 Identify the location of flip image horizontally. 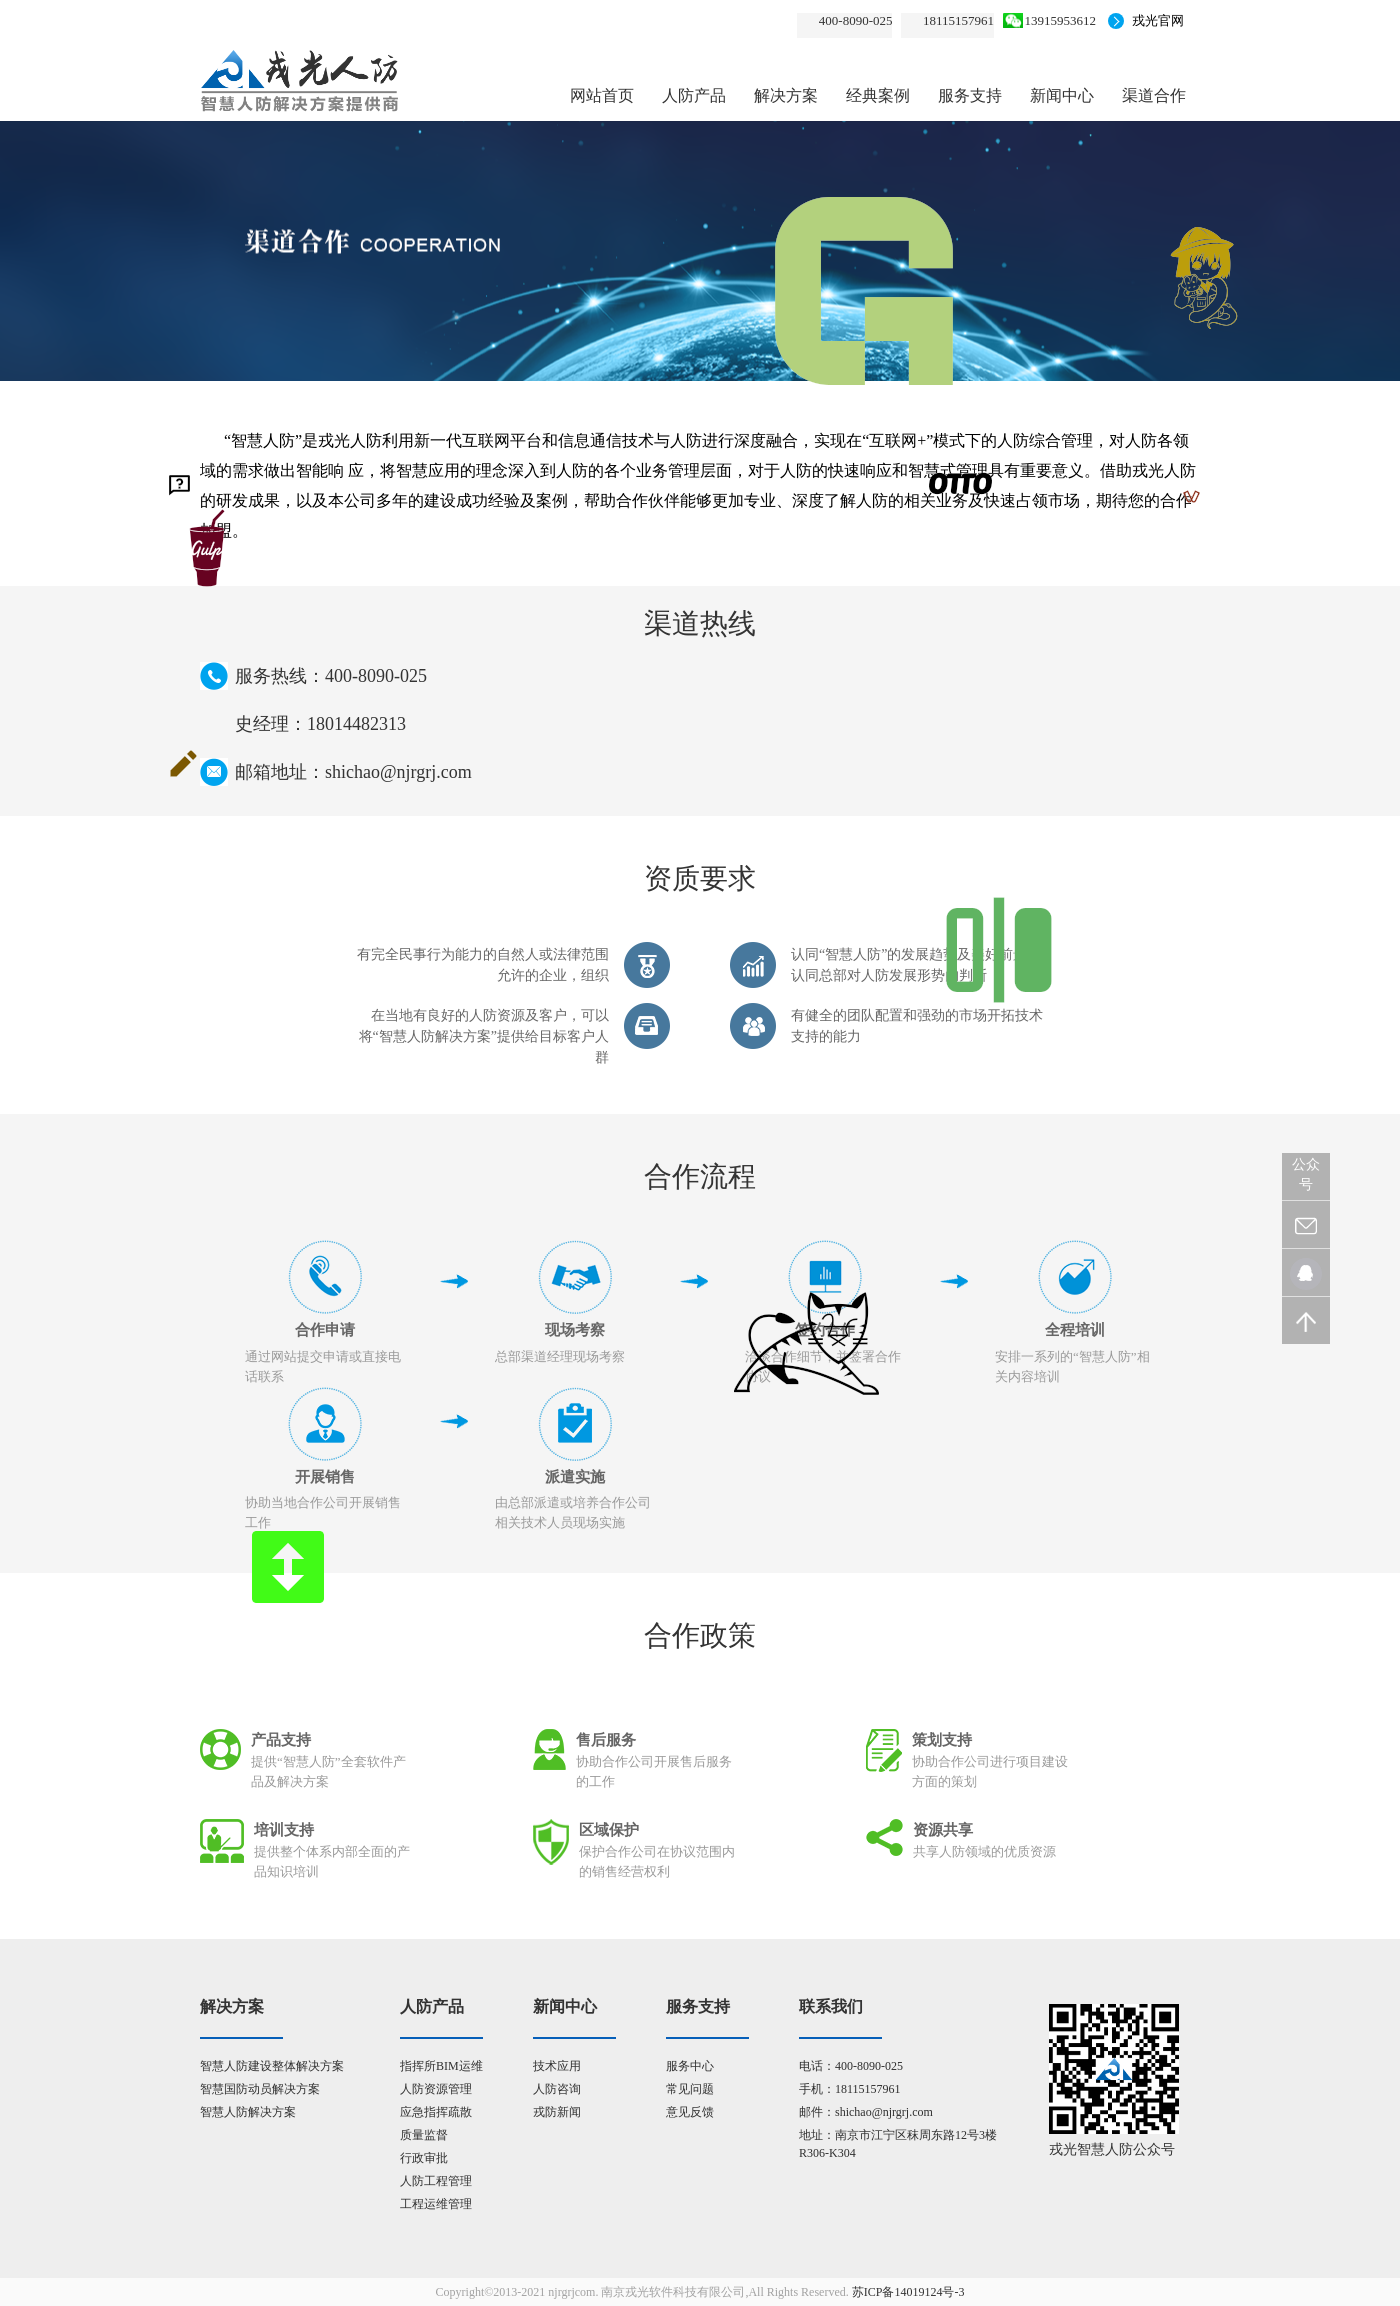
(999, 950).